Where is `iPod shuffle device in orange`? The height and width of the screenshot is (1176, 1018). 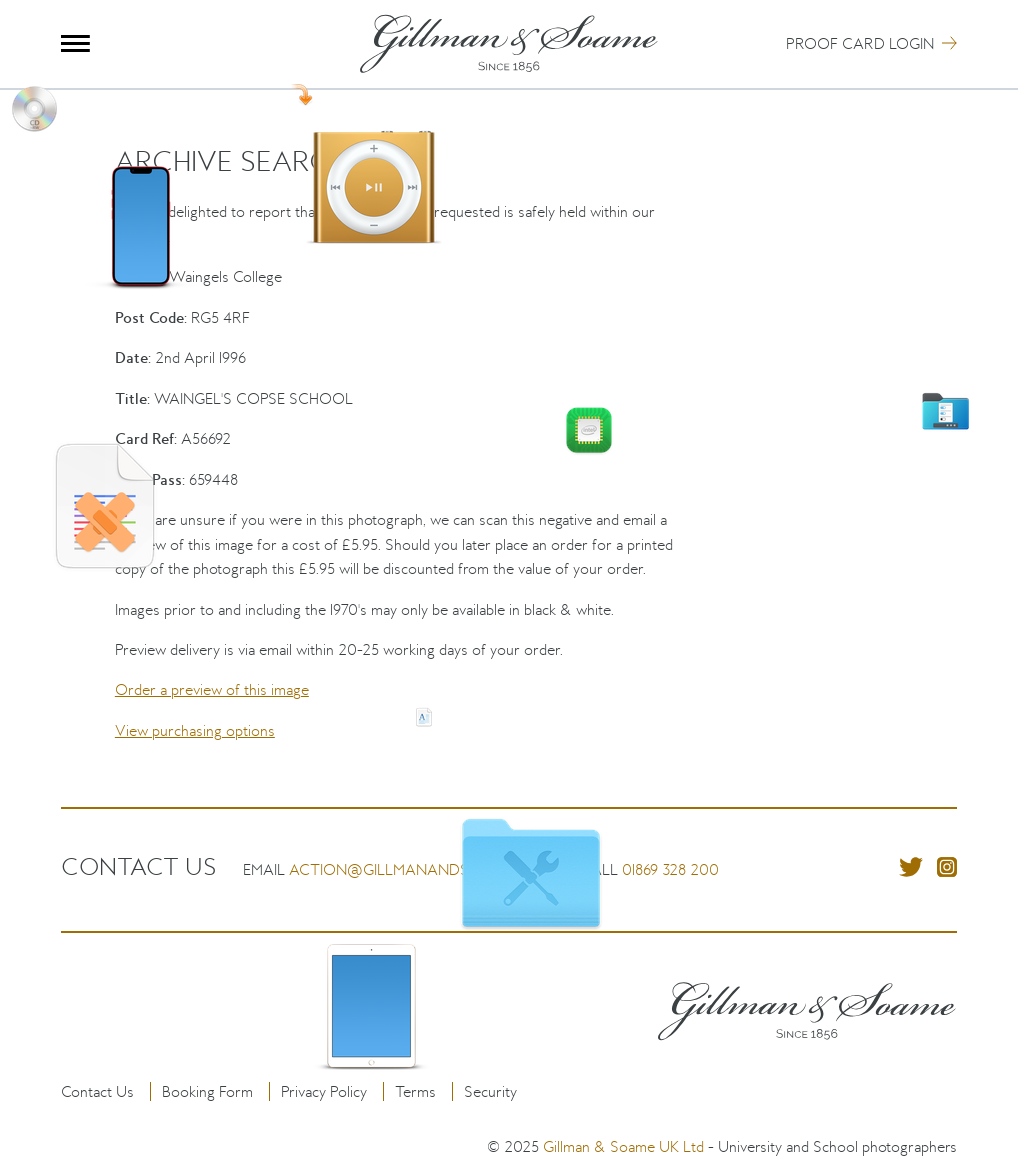 iPod shuffle device in orange is located at coordinates (374, 187).